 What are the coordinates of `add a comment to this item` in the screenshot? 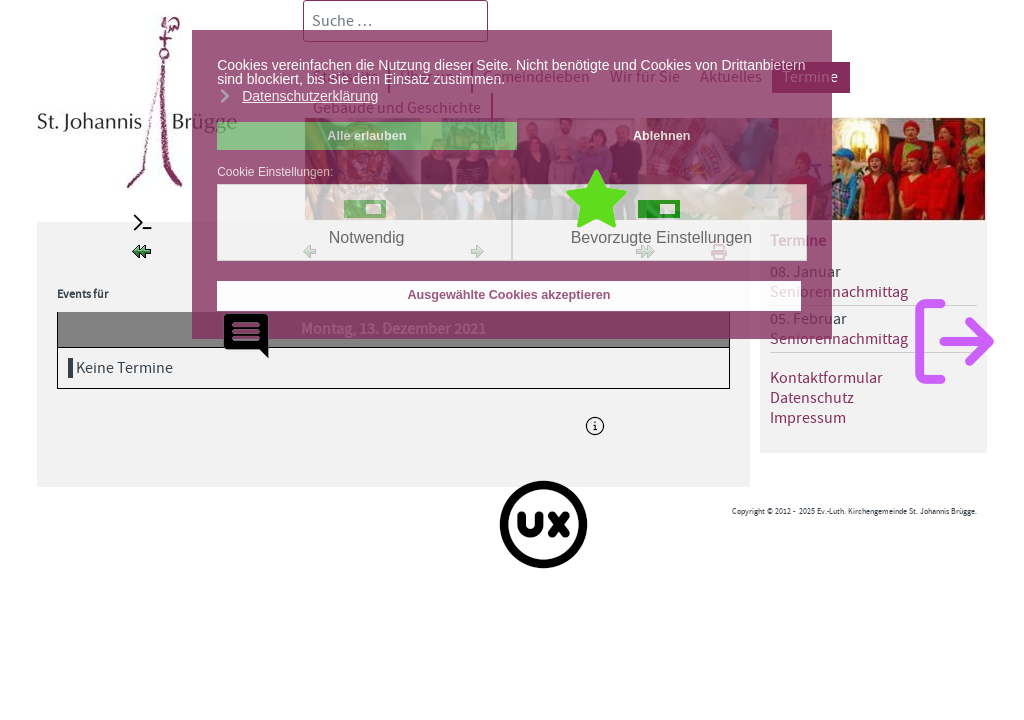 It's located at (246, 336).